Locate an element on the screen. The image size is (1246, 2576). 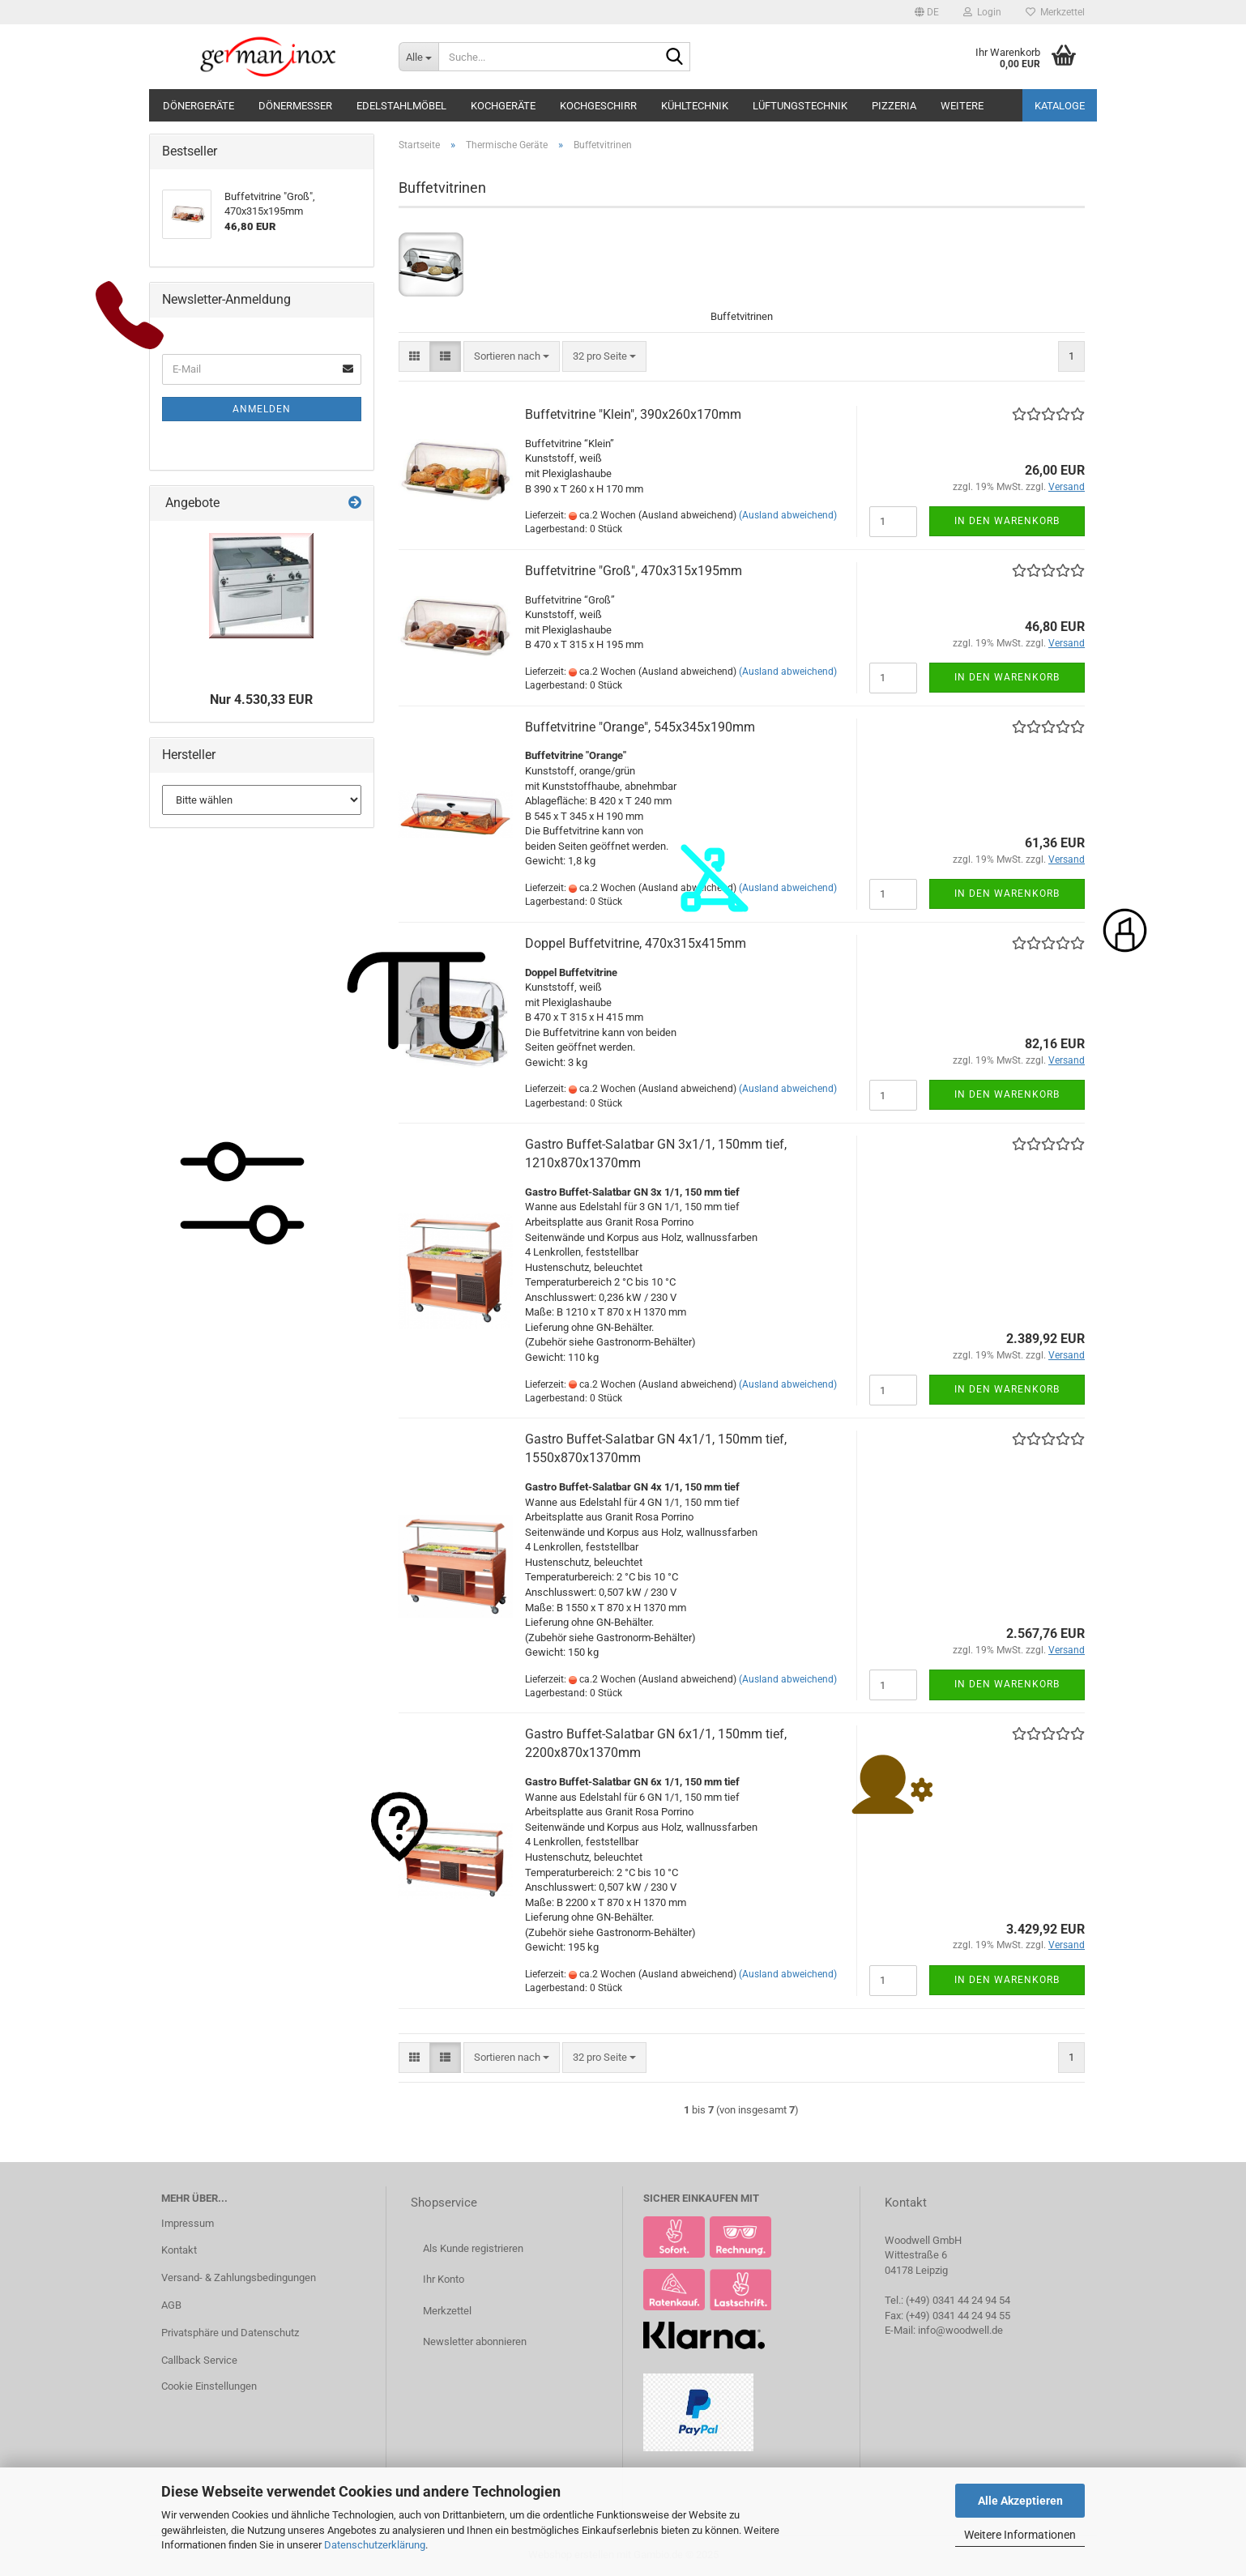
disable vector triangle tool is located at coordinates (715, 878).